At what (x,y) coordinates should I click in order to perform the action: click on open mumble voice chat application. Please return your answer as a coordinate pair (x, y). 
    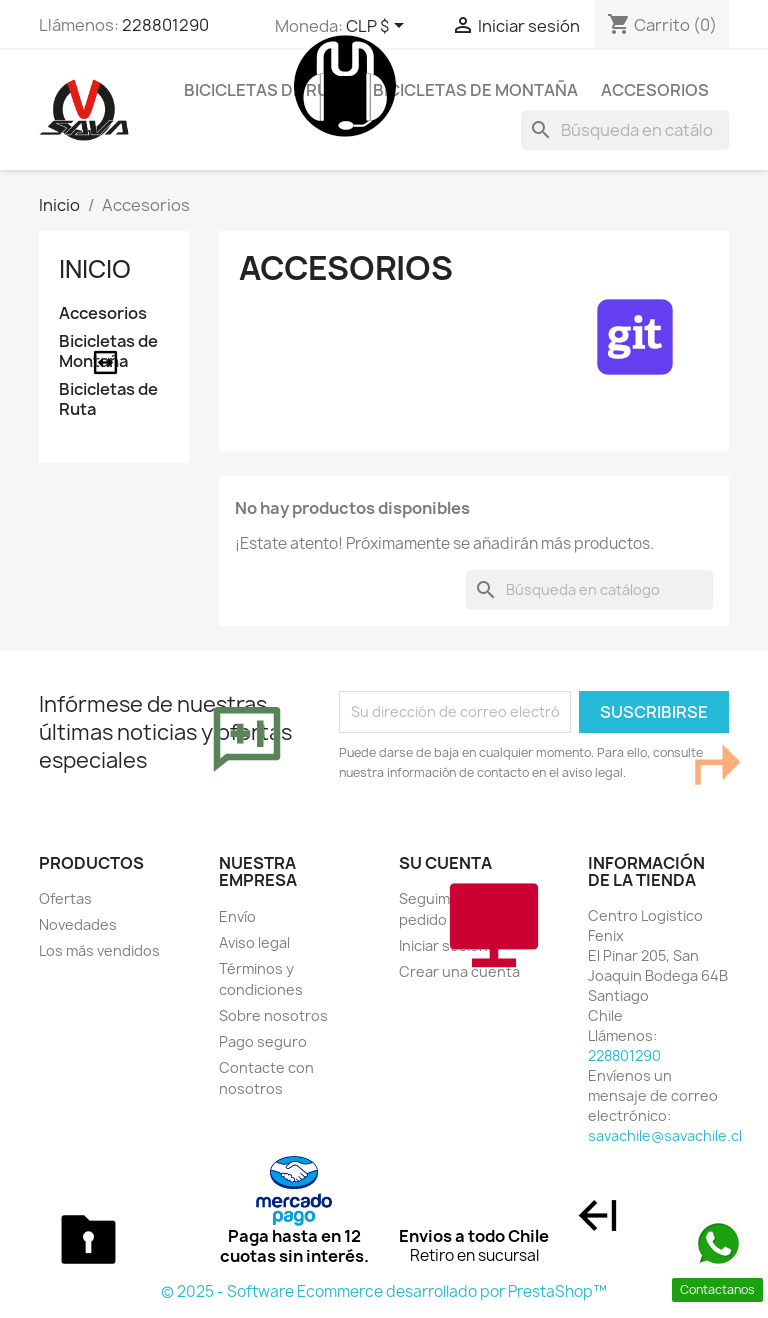
    Looking at the image, I should click on (345, 86).